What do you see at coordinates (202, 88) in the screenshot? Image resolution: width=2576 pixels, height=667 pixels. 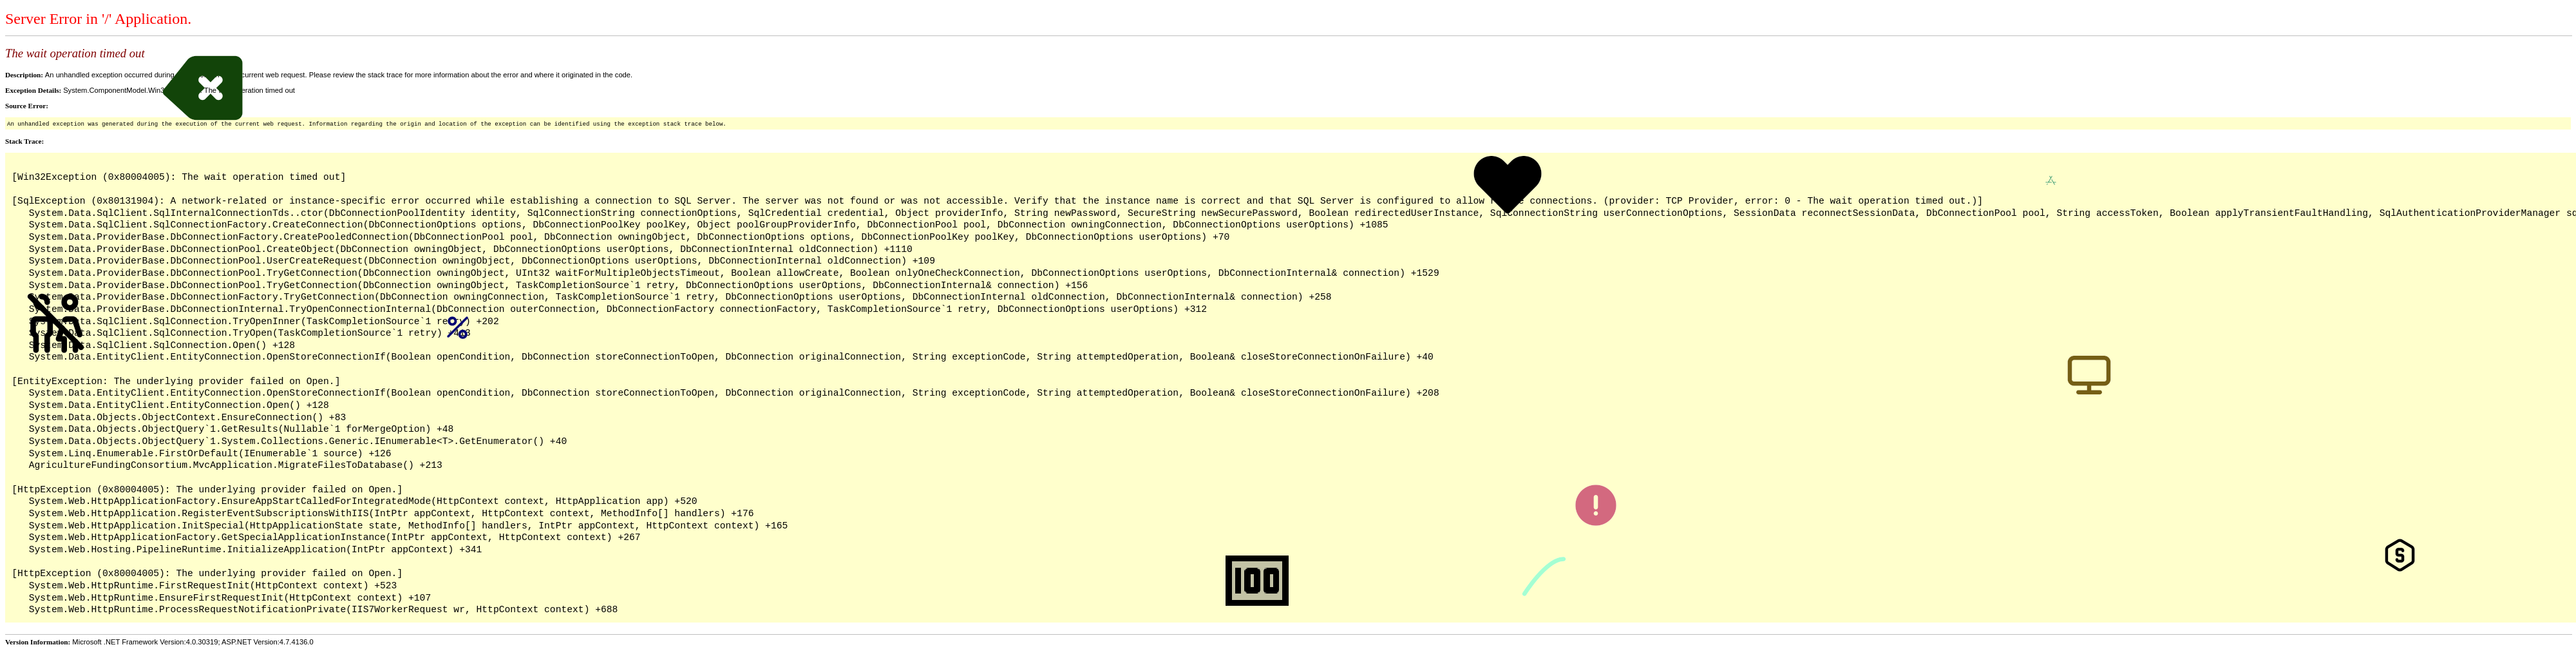 I see `delete the previous character` at bounding box center [202, 88].